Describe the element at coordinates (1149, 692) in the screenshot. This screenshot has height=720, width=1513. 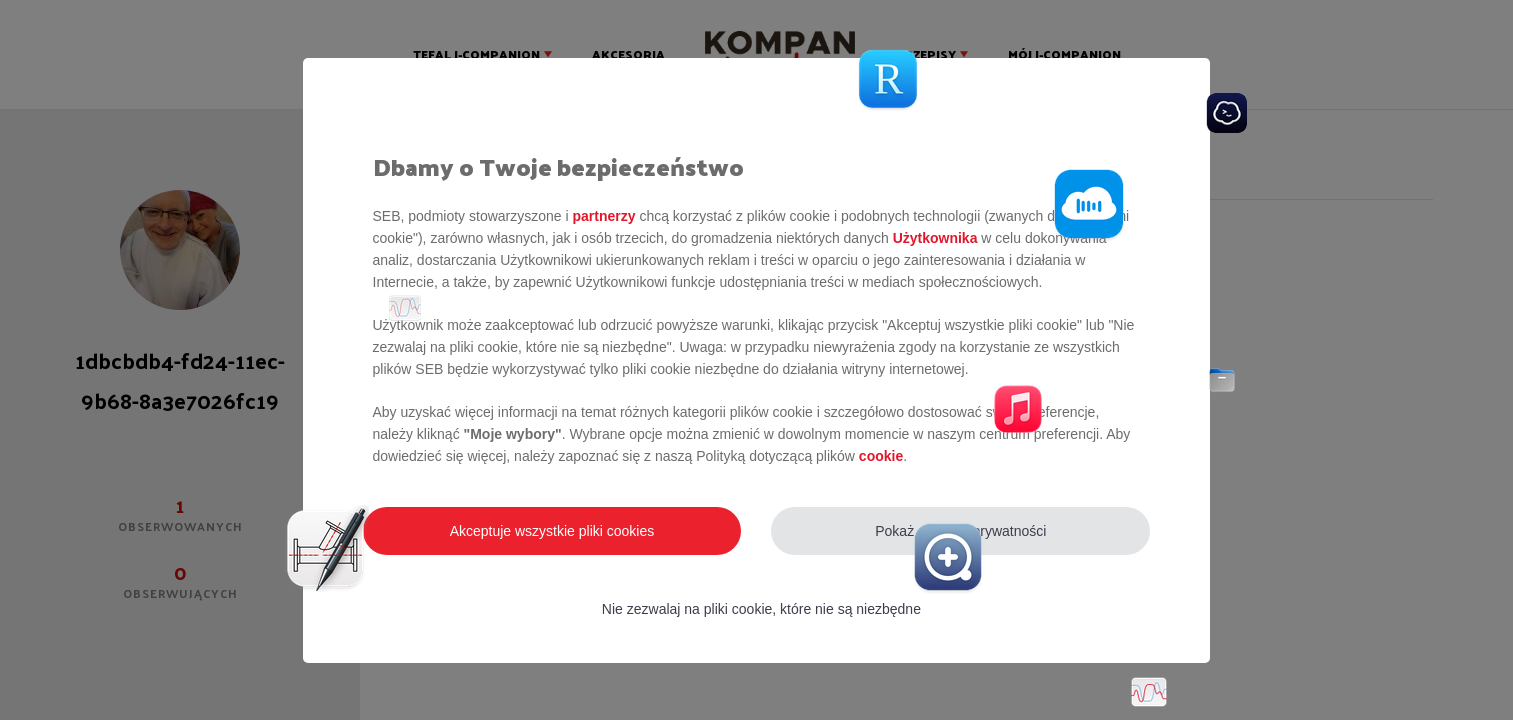
I see `open power statistics and battery usage details` at that location.